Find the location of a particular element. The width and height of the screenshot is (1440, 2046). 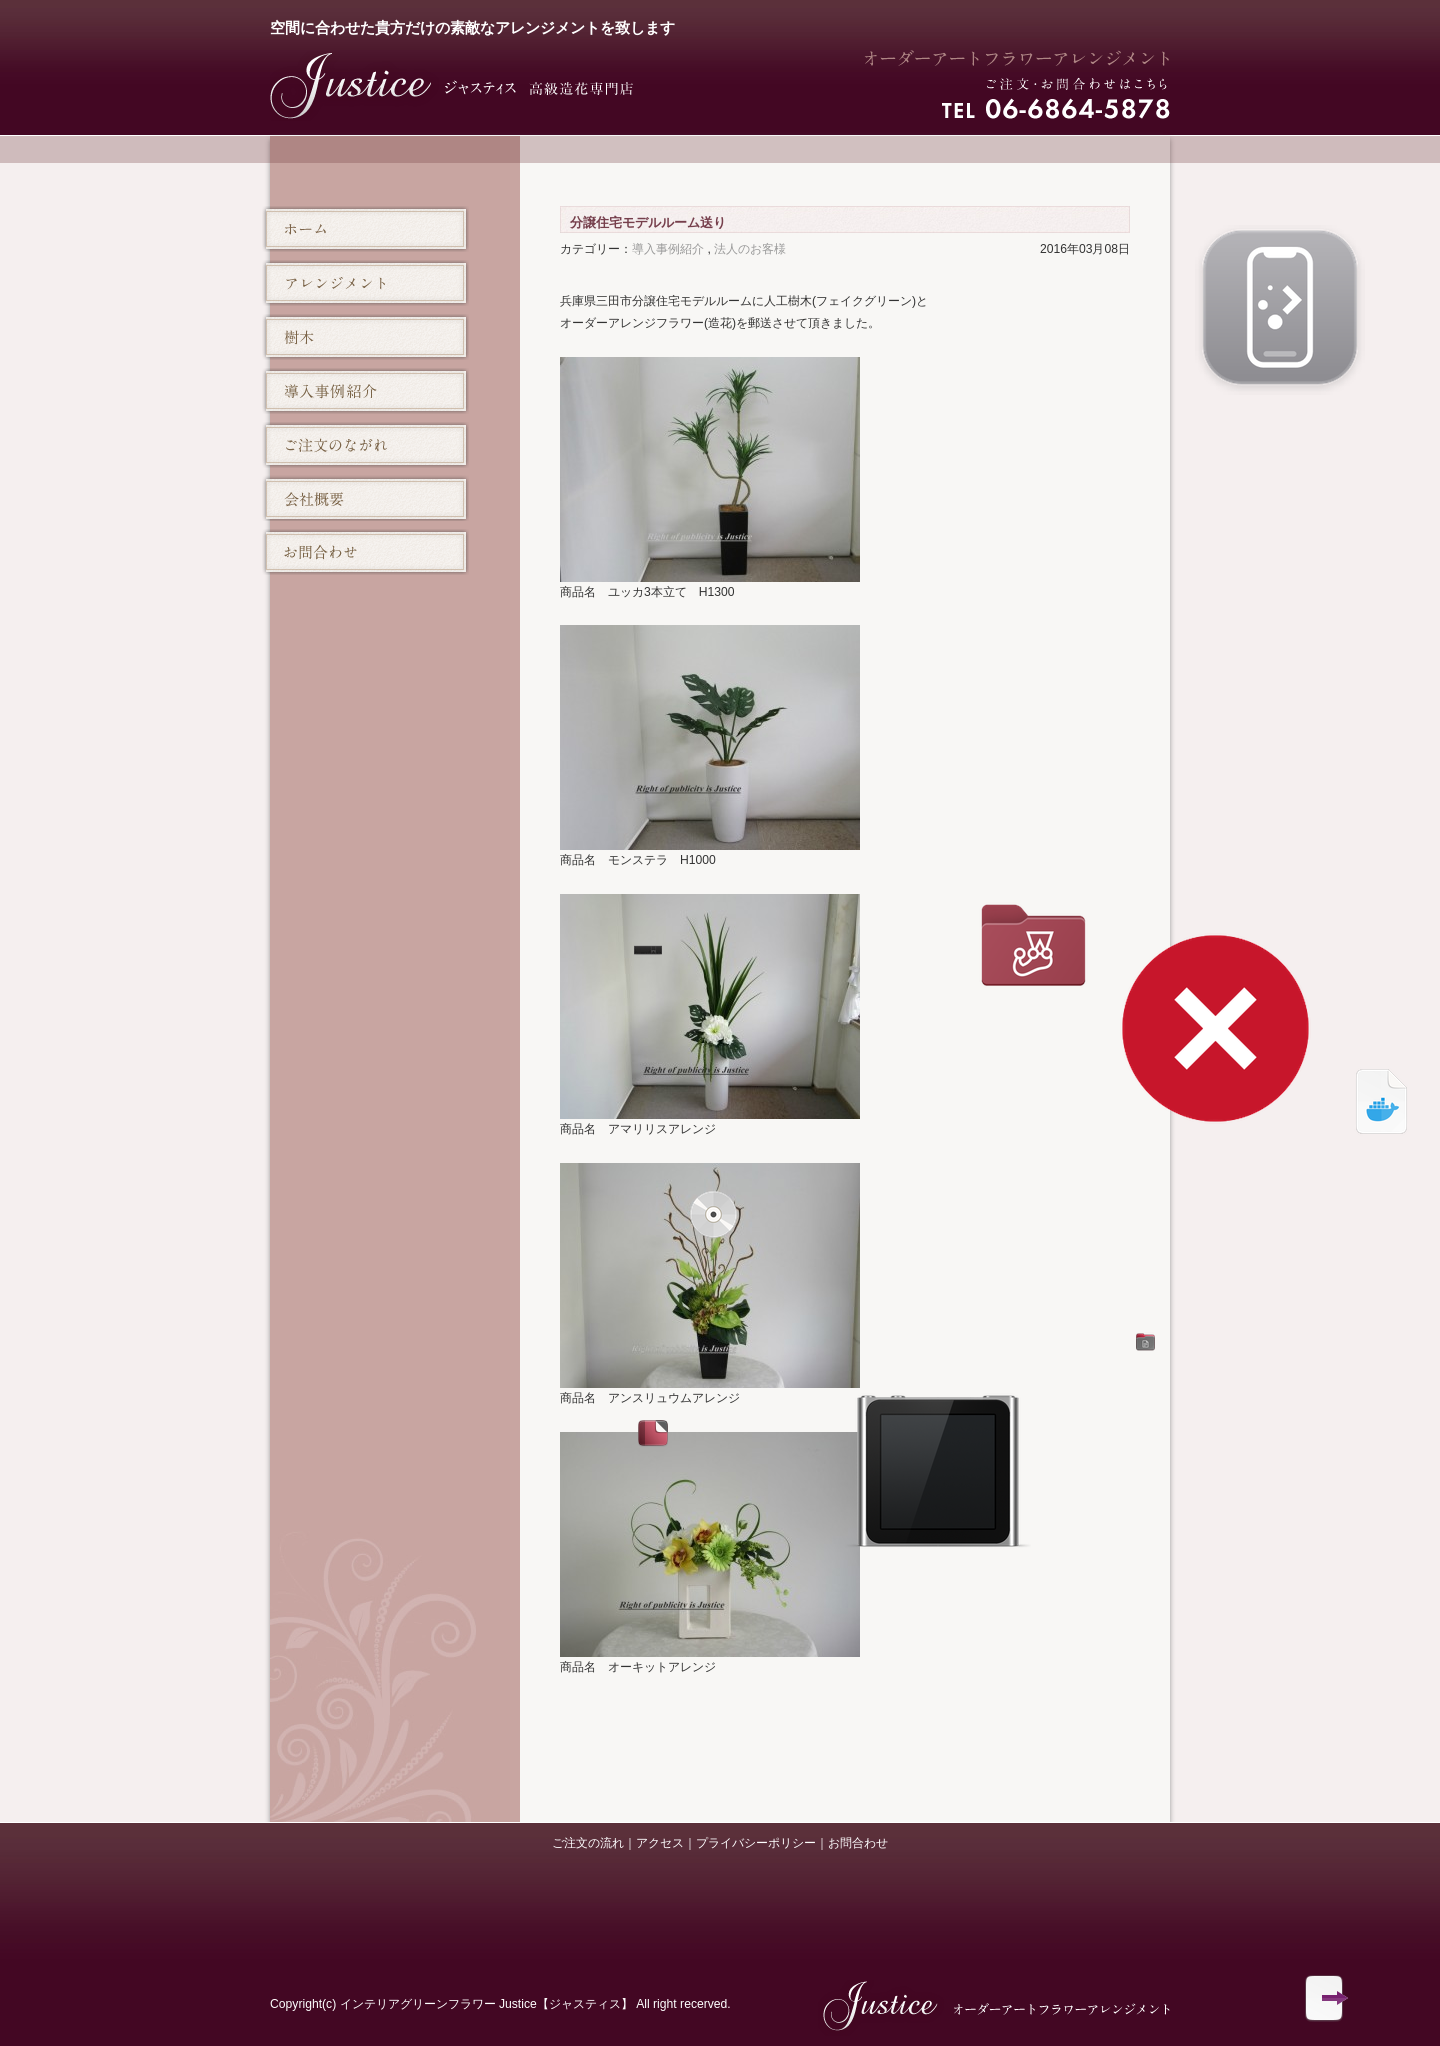

close the current window or dialog is located at coordinates (1215, 1028).